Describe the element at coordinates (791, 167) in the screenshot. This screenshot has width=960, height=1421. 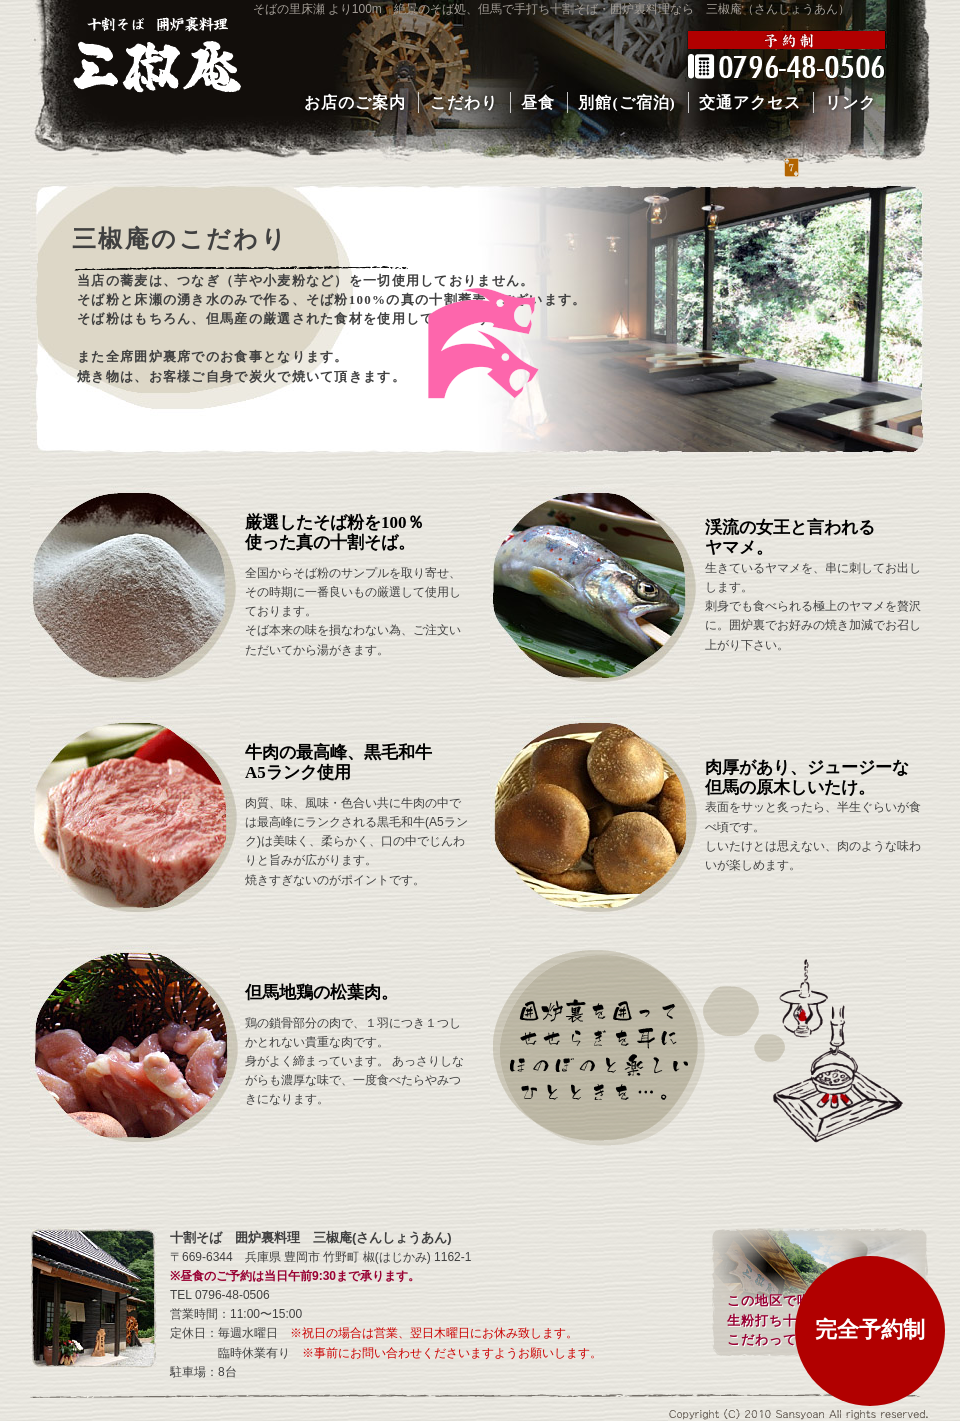
I see `seven of spades playing card` at that location.